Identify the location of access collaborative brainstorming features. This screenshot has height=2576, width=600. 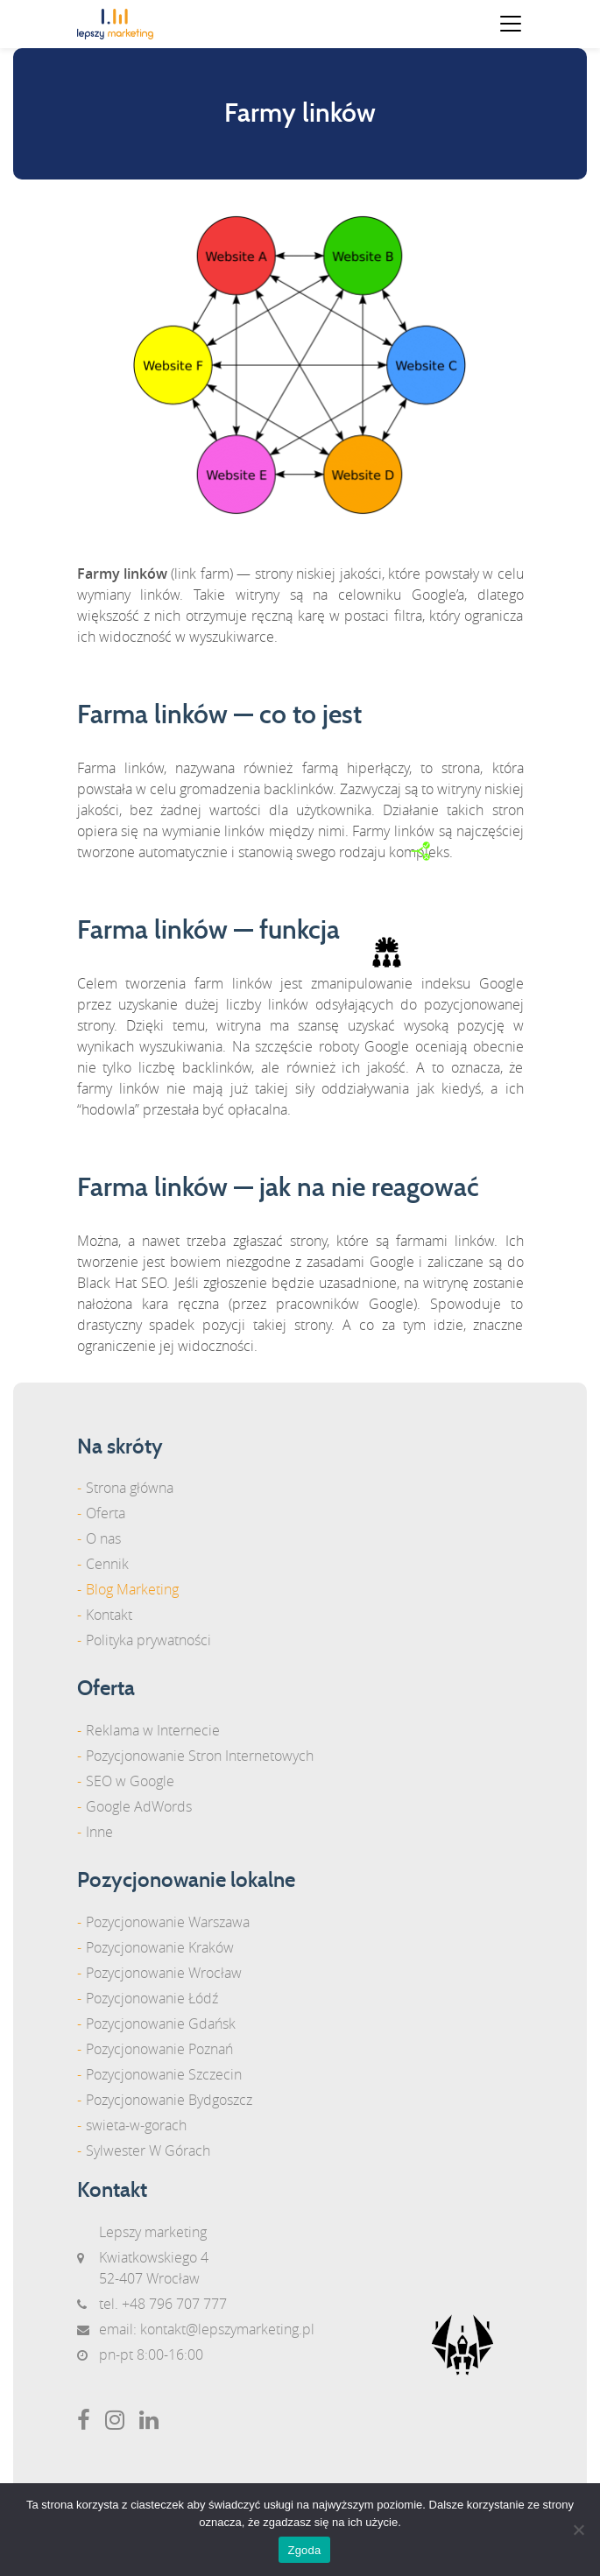
(386, 952).